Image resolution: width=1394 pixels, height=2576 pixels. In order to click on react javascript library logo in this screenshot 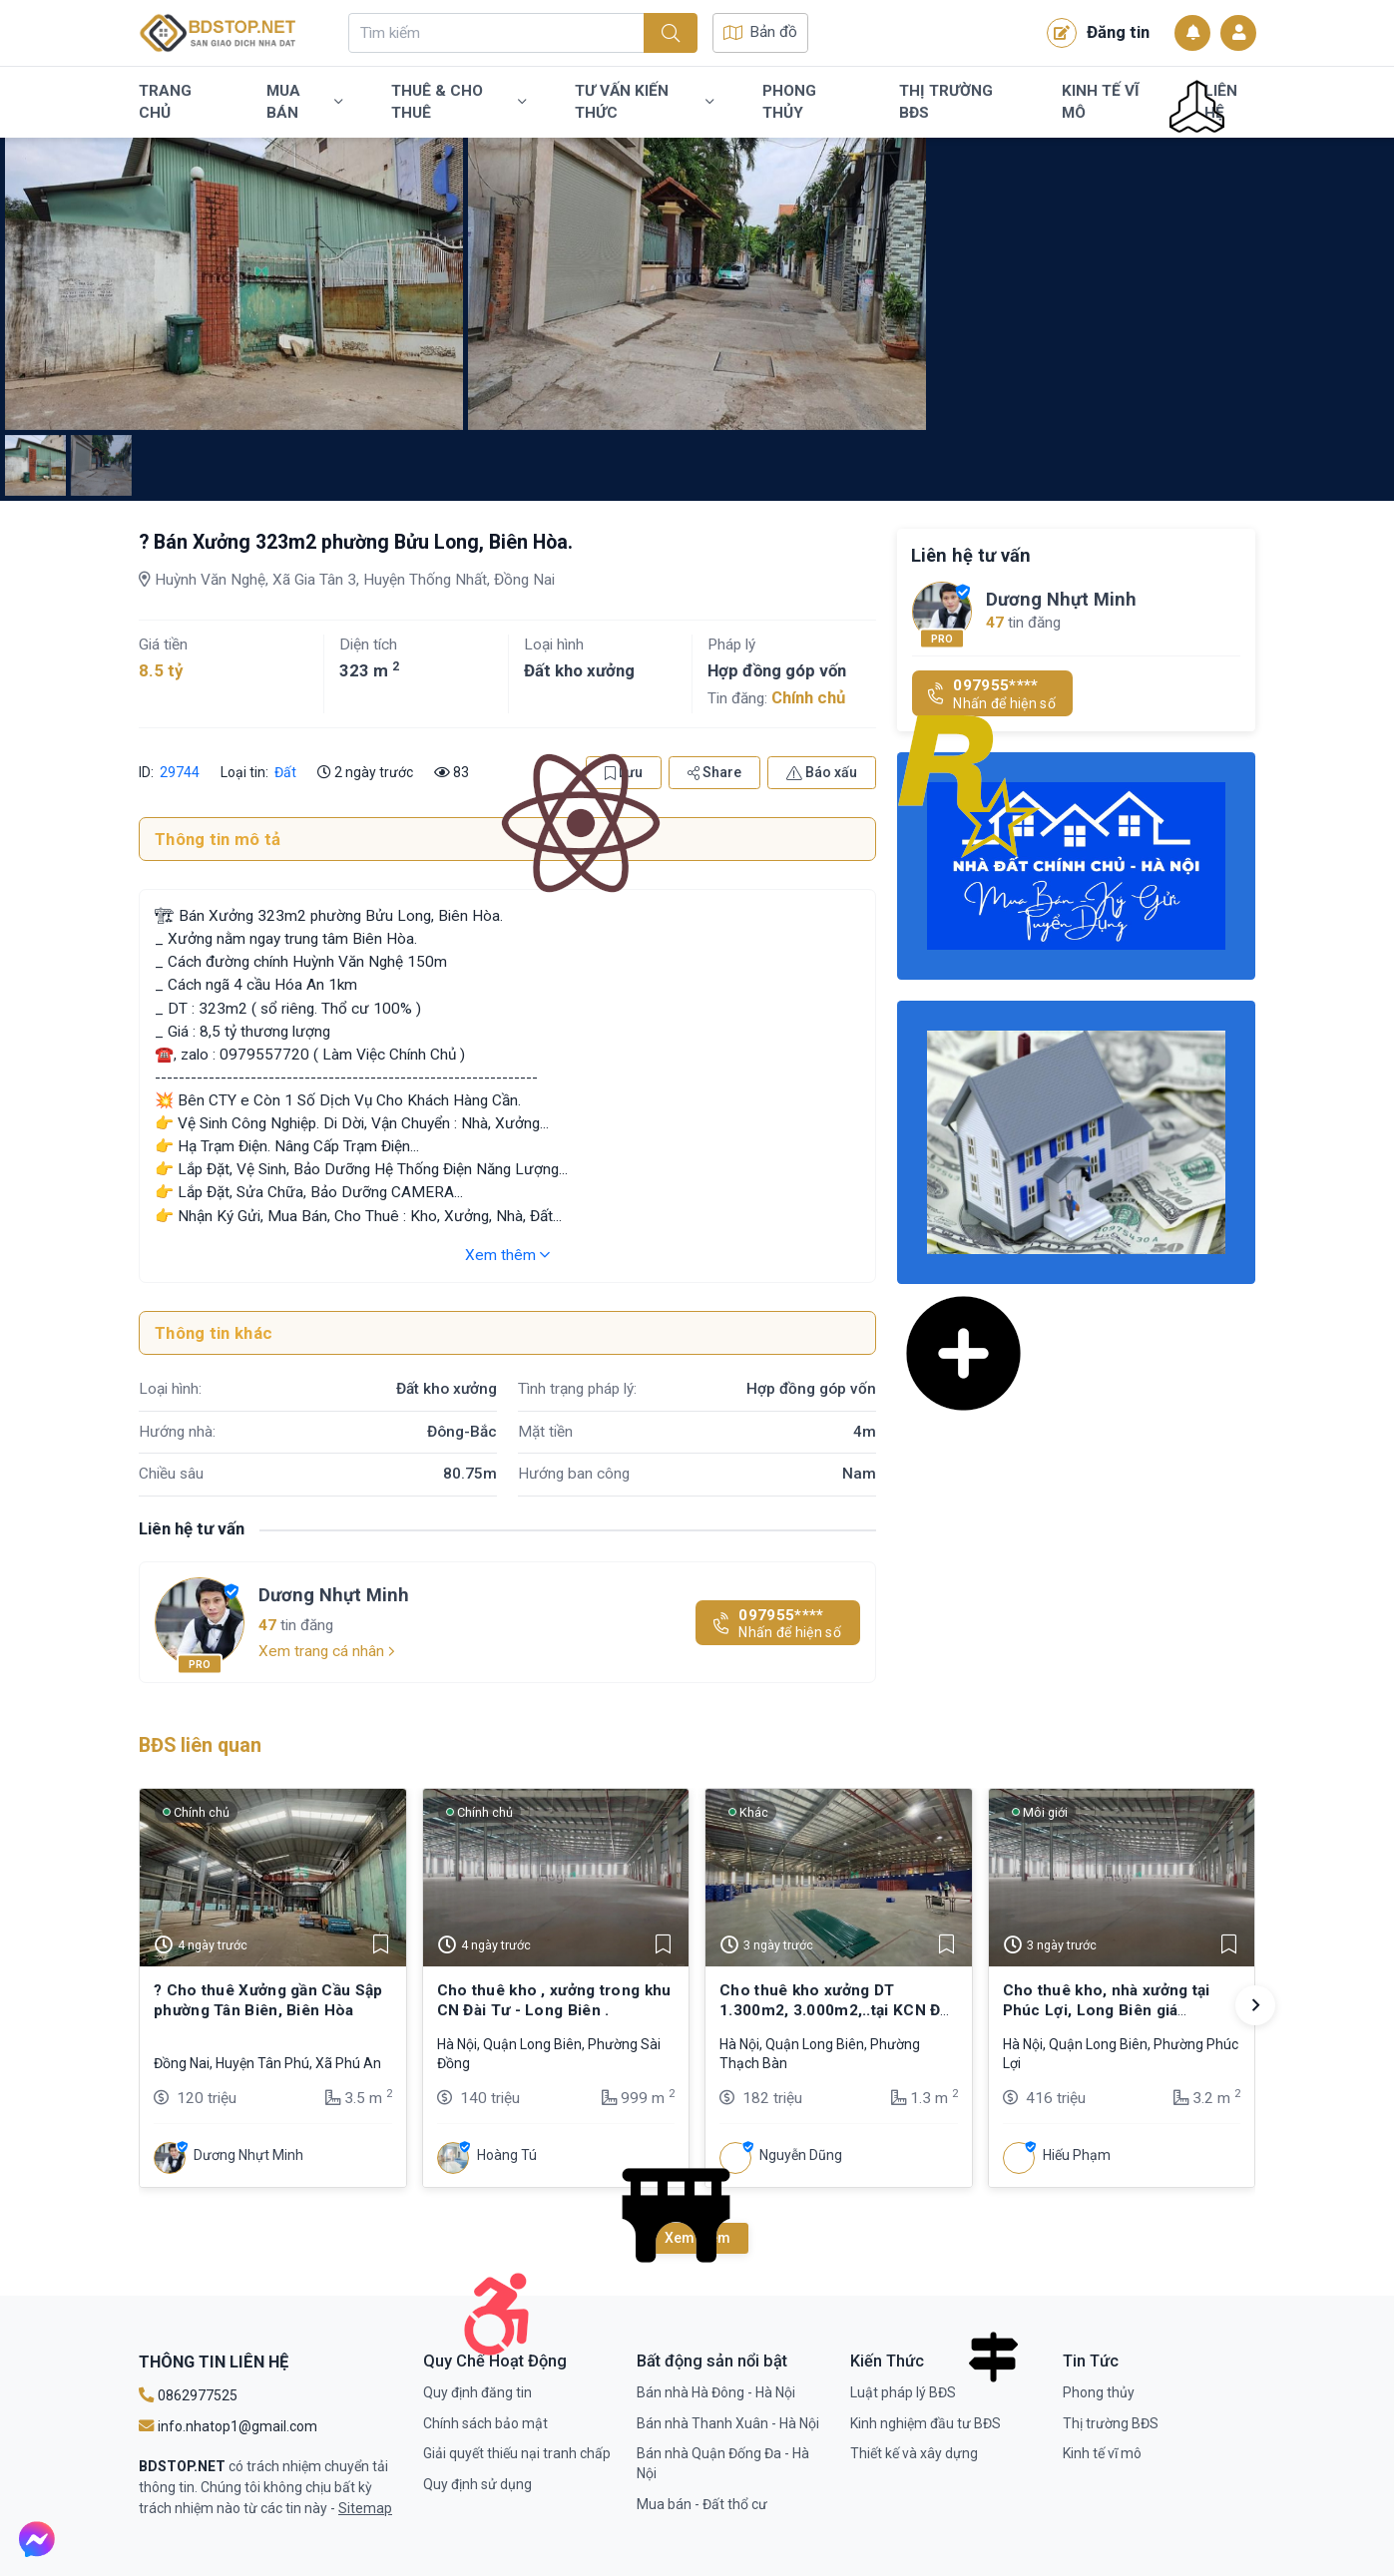, I will do `click(581, 823)`.